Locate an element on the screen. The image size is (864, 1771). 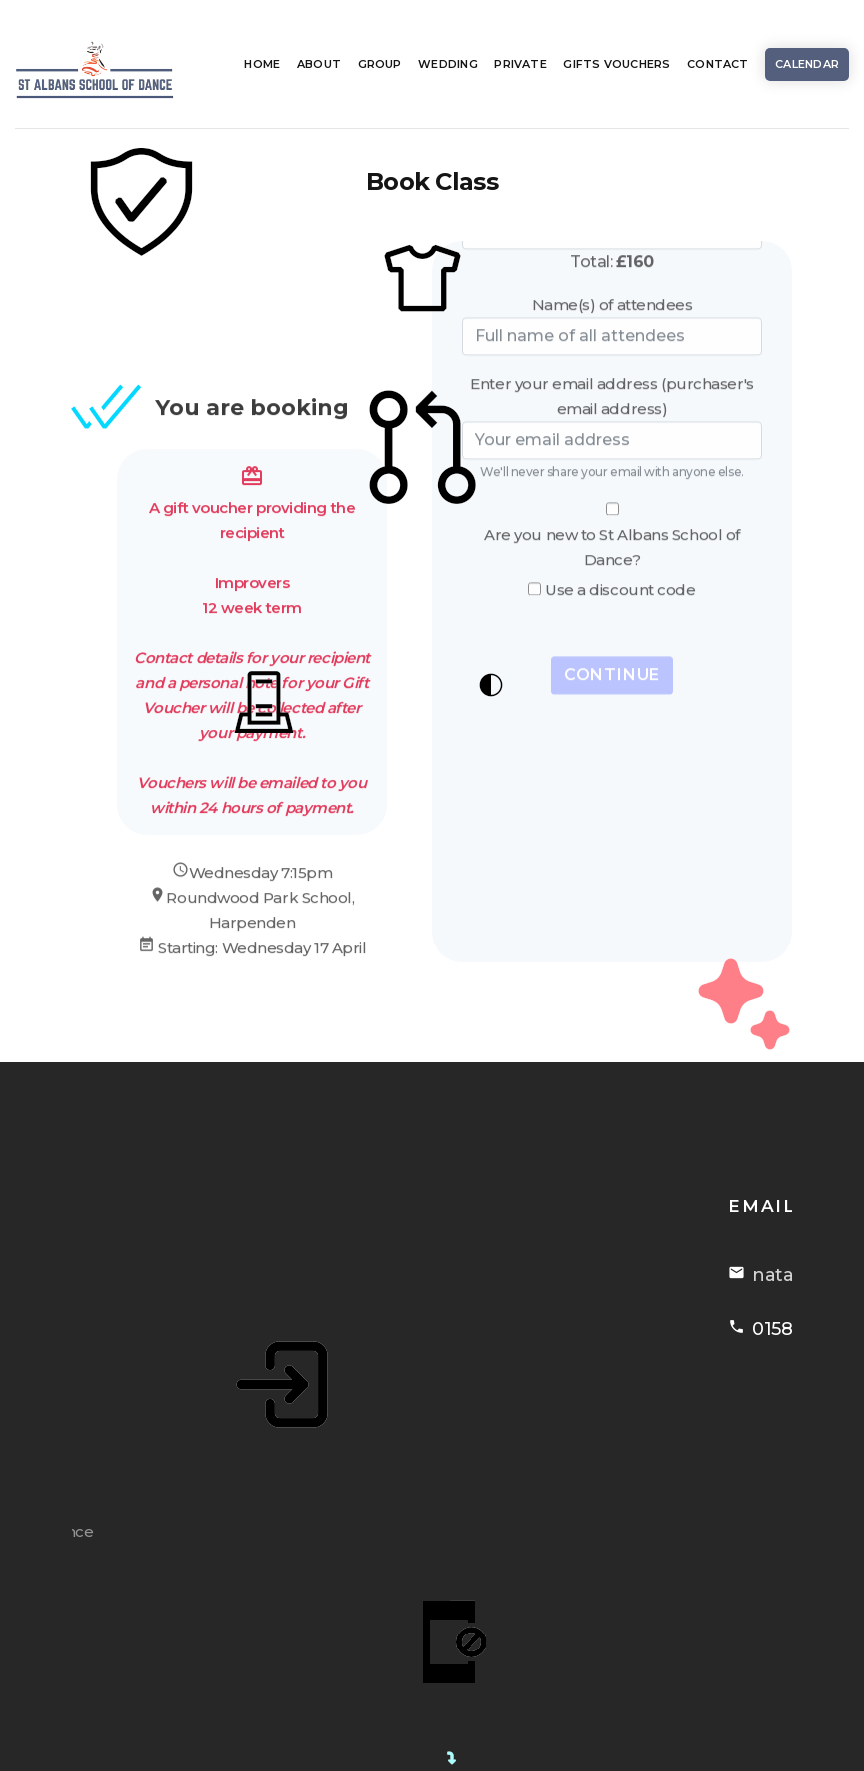
log in to your account is located at coordinates (284, 1384).